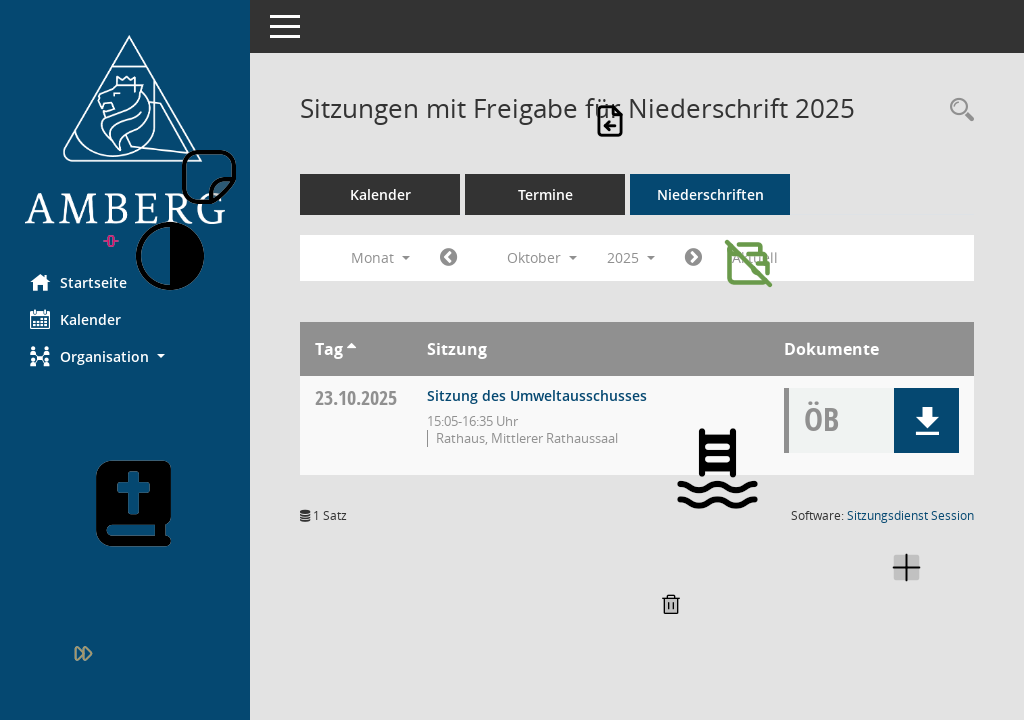 Image resolution: width=1024 pixels, height=720 pixels. What do you see at coordinates (906, 567) in the screenshot?
I see `add a new item` at bounding box center [906, 567].